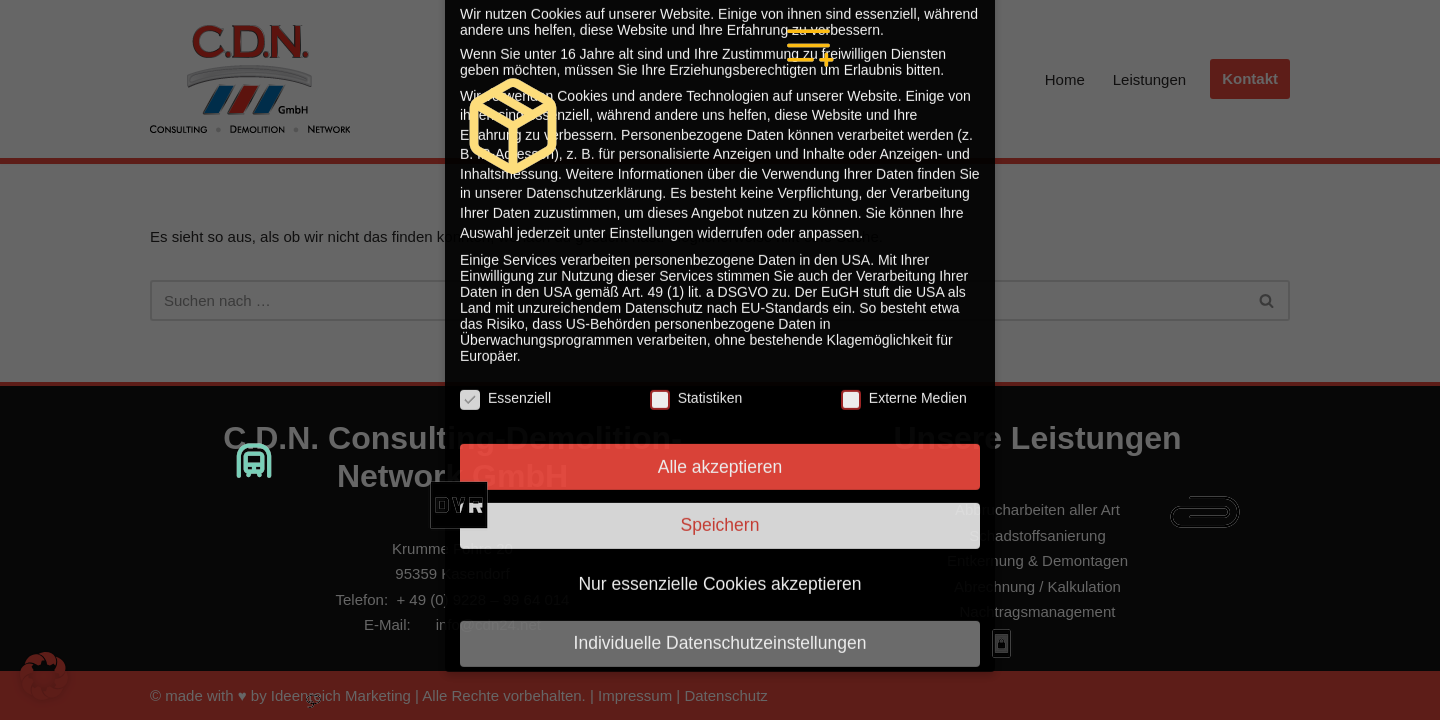 This screenshot has width=1440, height=720. Describe the element at coordinates (1001, 643) in the screenshot. I see `lock screen orientation to portrait mode` at that location.